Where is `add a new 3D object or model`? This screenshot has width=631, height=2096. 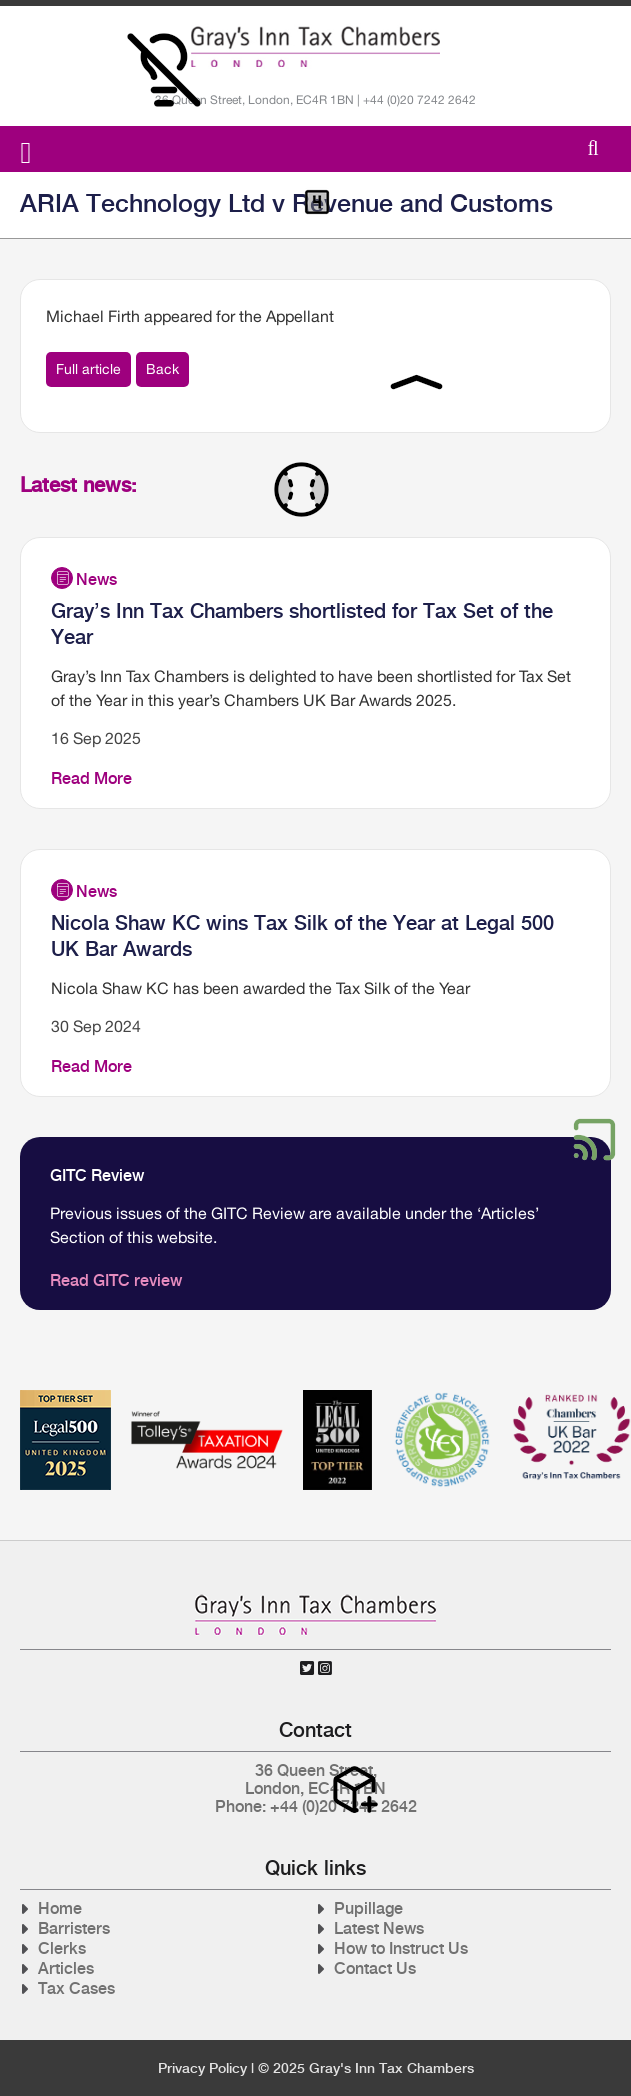
add a new 3D object or model is located at coordinates (354, 1789).